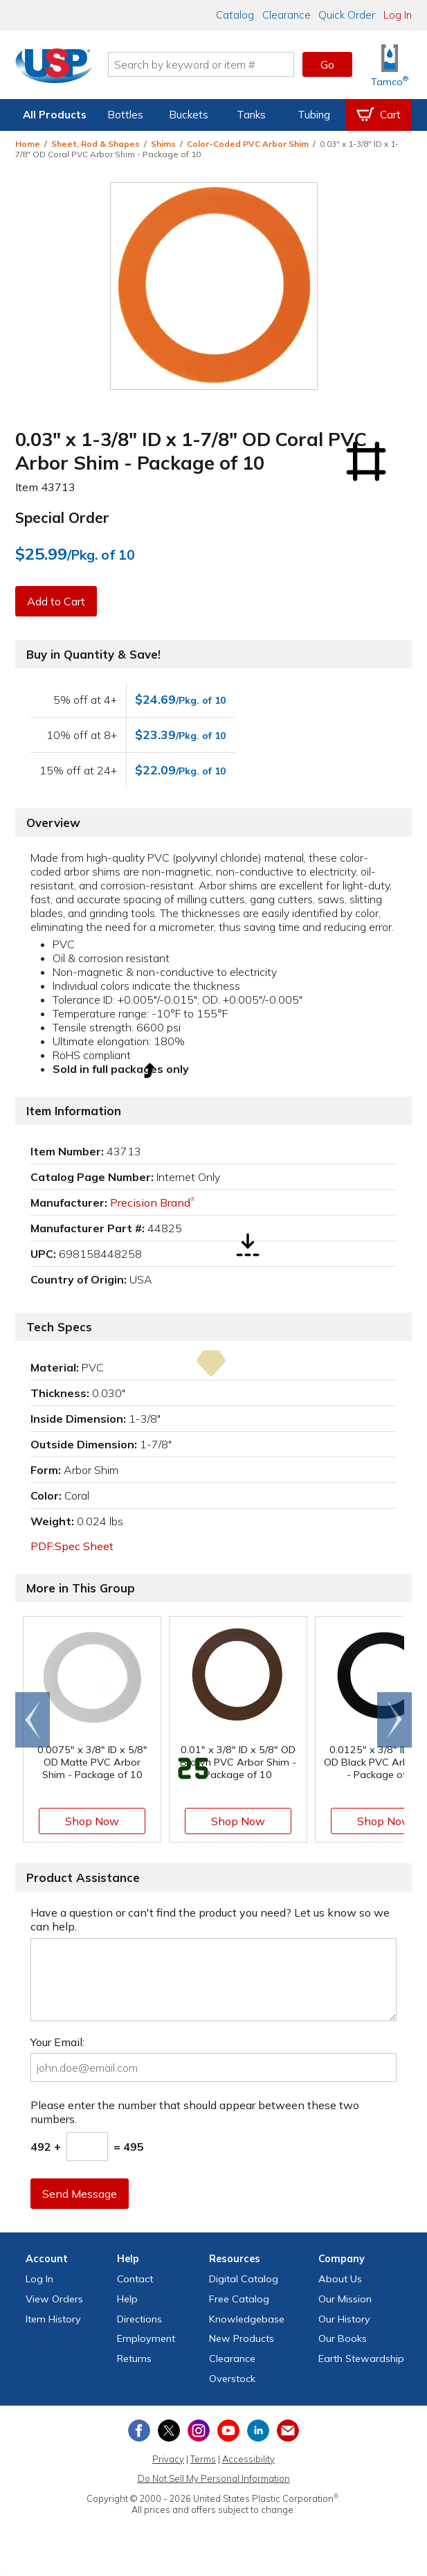 This screenshot has height=2576, width=427. I want to click on access frame or artboard settings, so click(366, 461).